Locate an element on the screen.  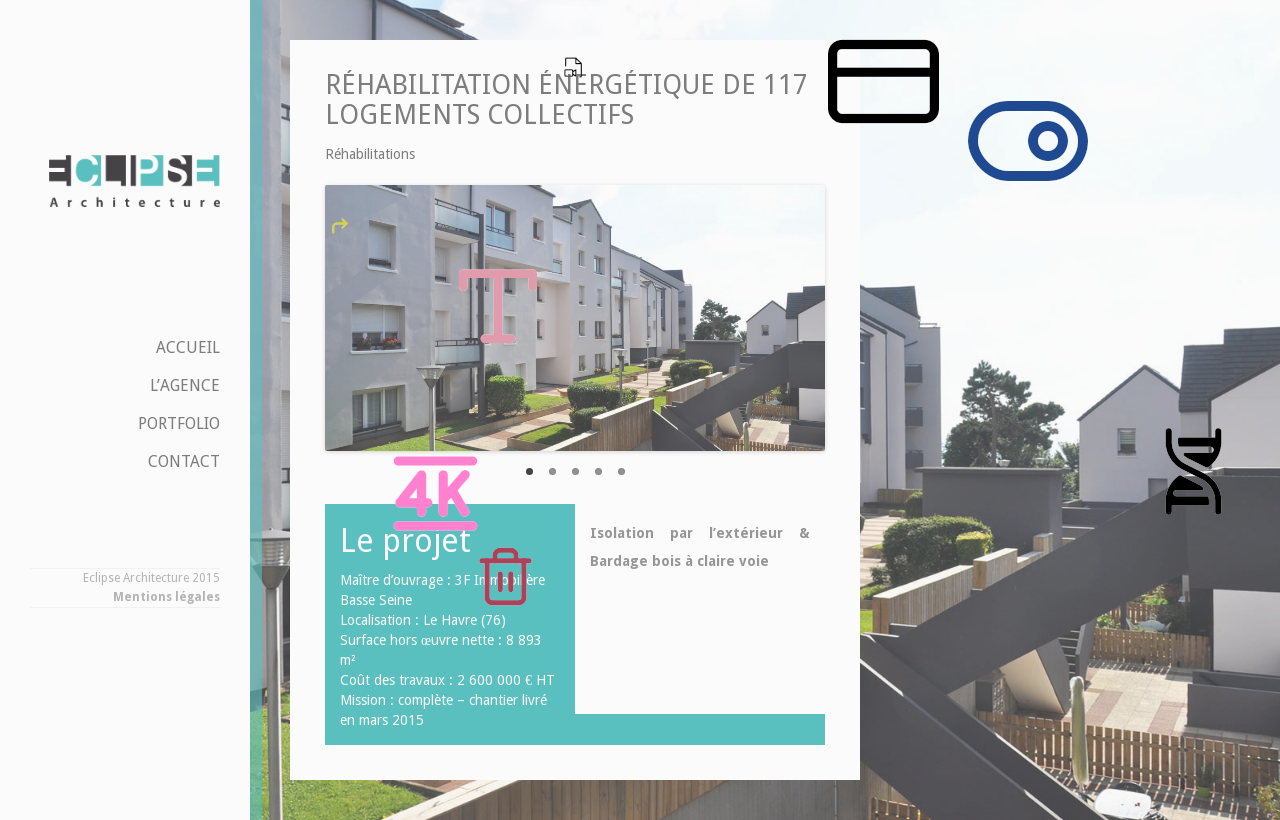
delete selected item is located at coordinates (505, 576).